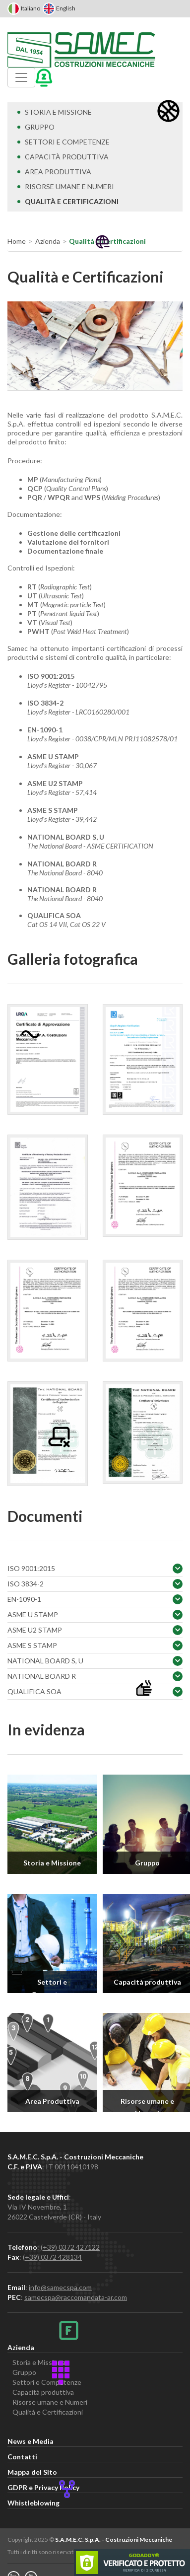 This screenshot has width=190, height=2576. I want to click on access basketball or sports-related content, so click(168, 111).